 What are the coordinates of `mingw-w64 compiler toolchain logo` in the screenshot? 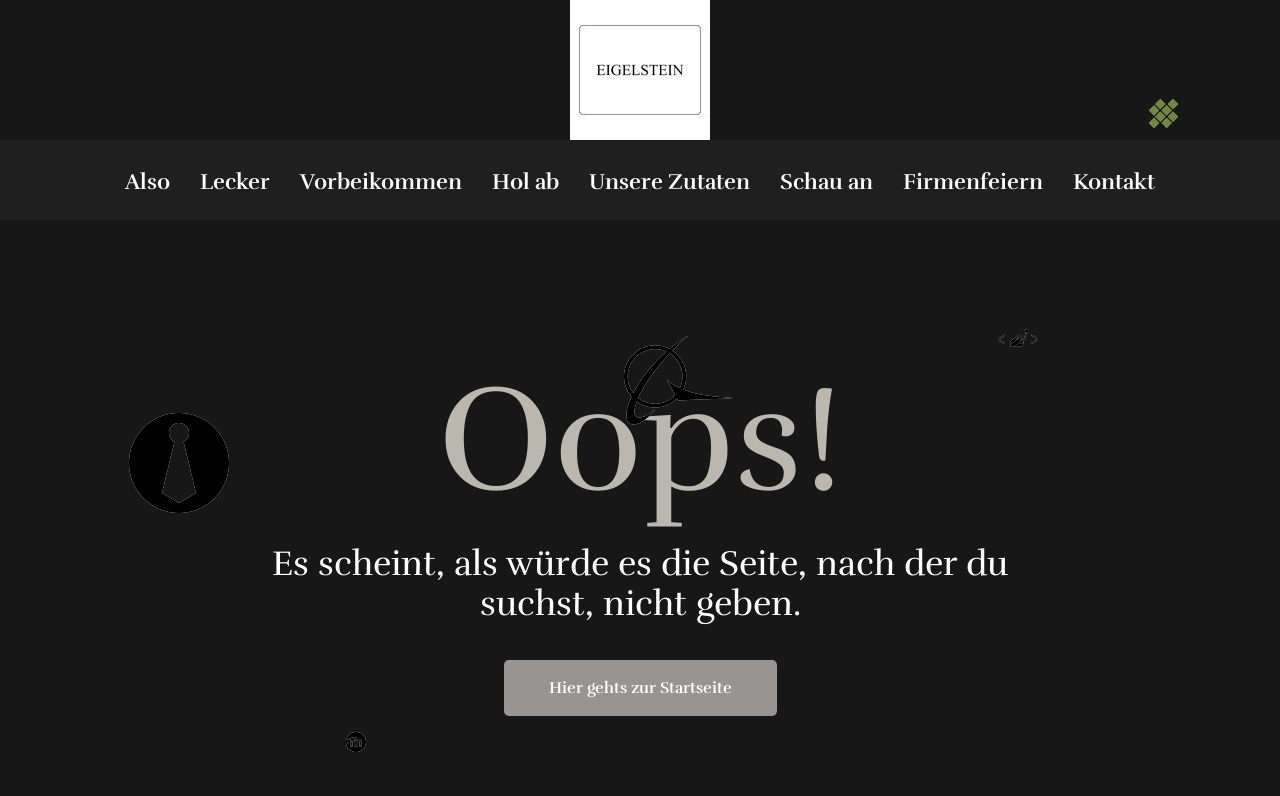 It's located at (1163, 113).